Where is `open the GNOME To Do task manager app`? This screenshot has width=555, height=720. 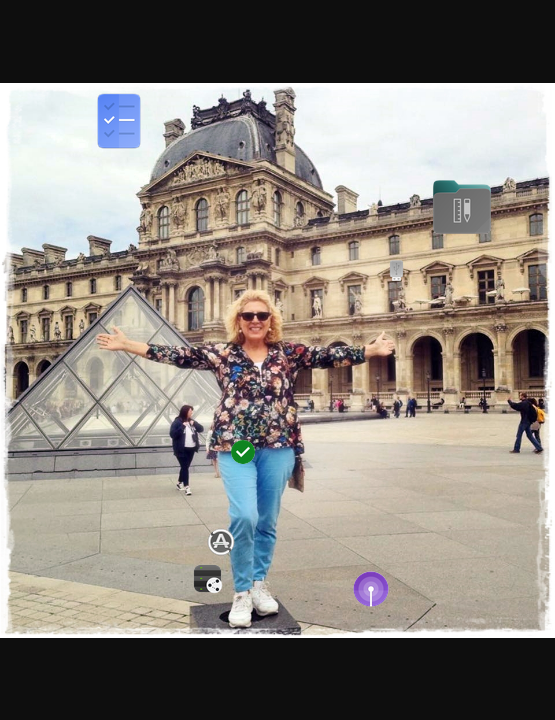 open the GNOME To Do task manager app is located at coordinates (119, 121).